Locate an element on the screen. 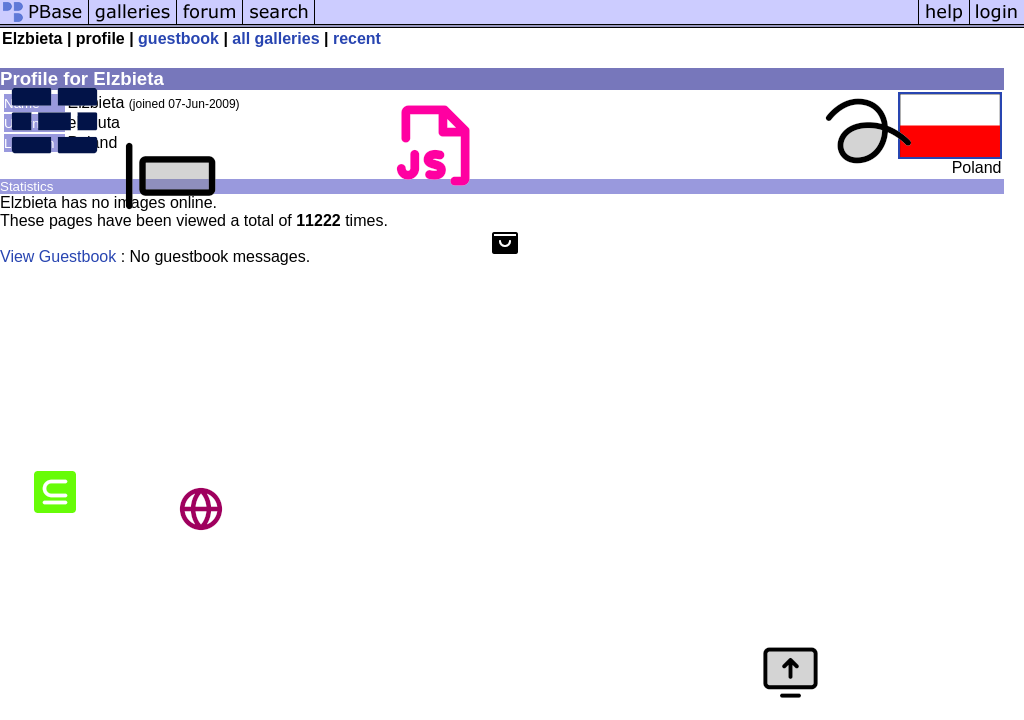  view your shopping cart is located at coordinates (505, 243).